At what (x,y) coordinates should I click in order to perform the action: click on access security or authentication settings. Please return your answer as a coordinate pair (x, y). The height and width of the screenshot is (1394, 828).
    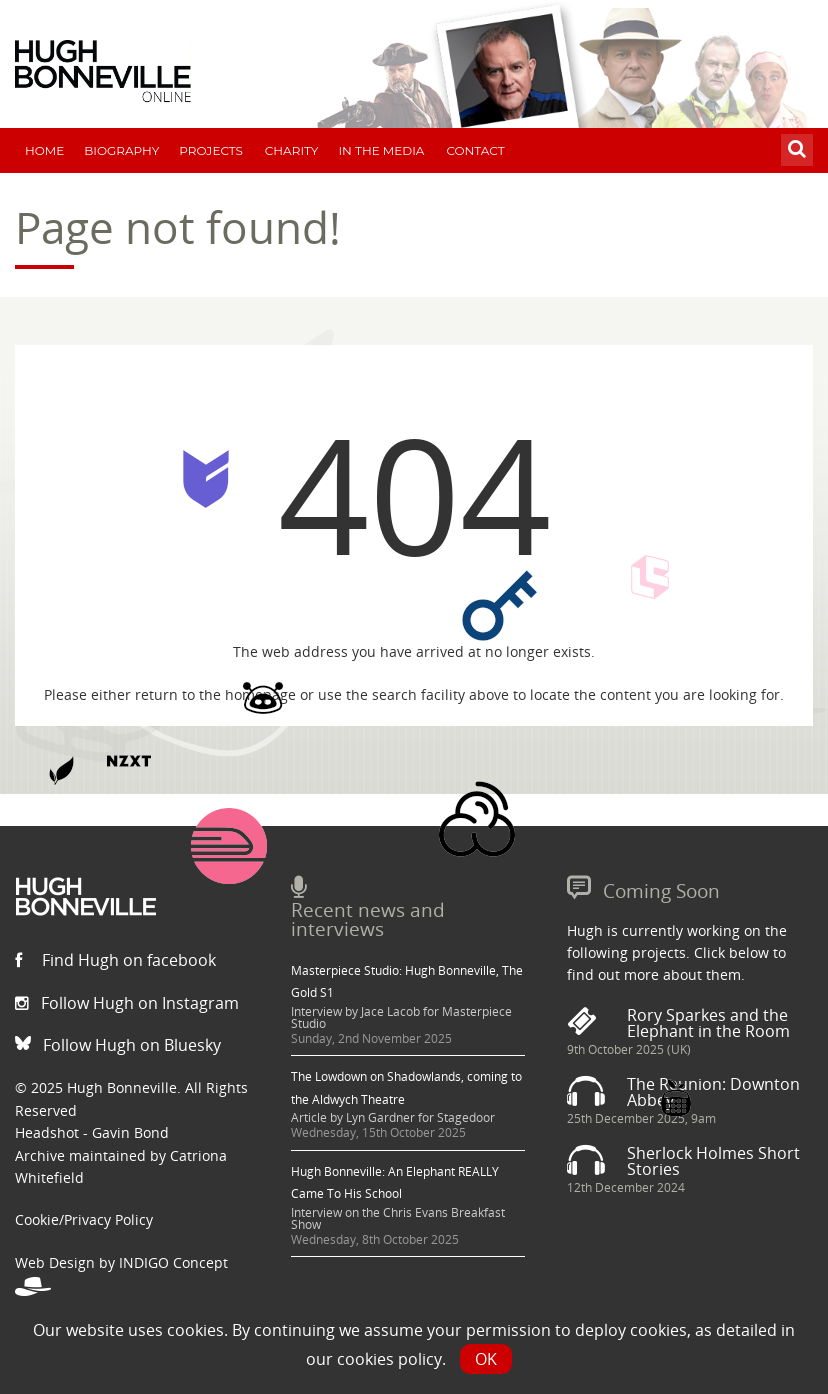
    Looking at the image, I should click on (499, 603).